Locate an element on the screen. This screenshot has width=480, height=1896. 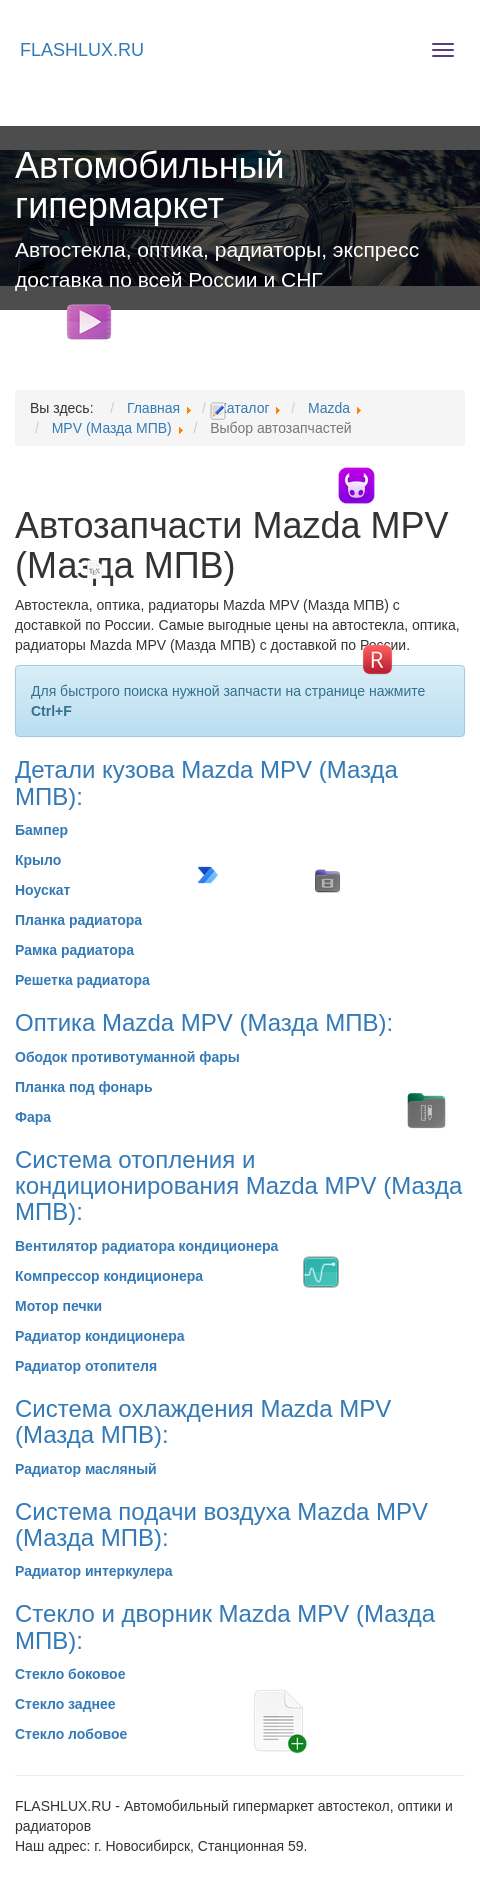
open microsoft power automate is located at coordinates (208, 875).